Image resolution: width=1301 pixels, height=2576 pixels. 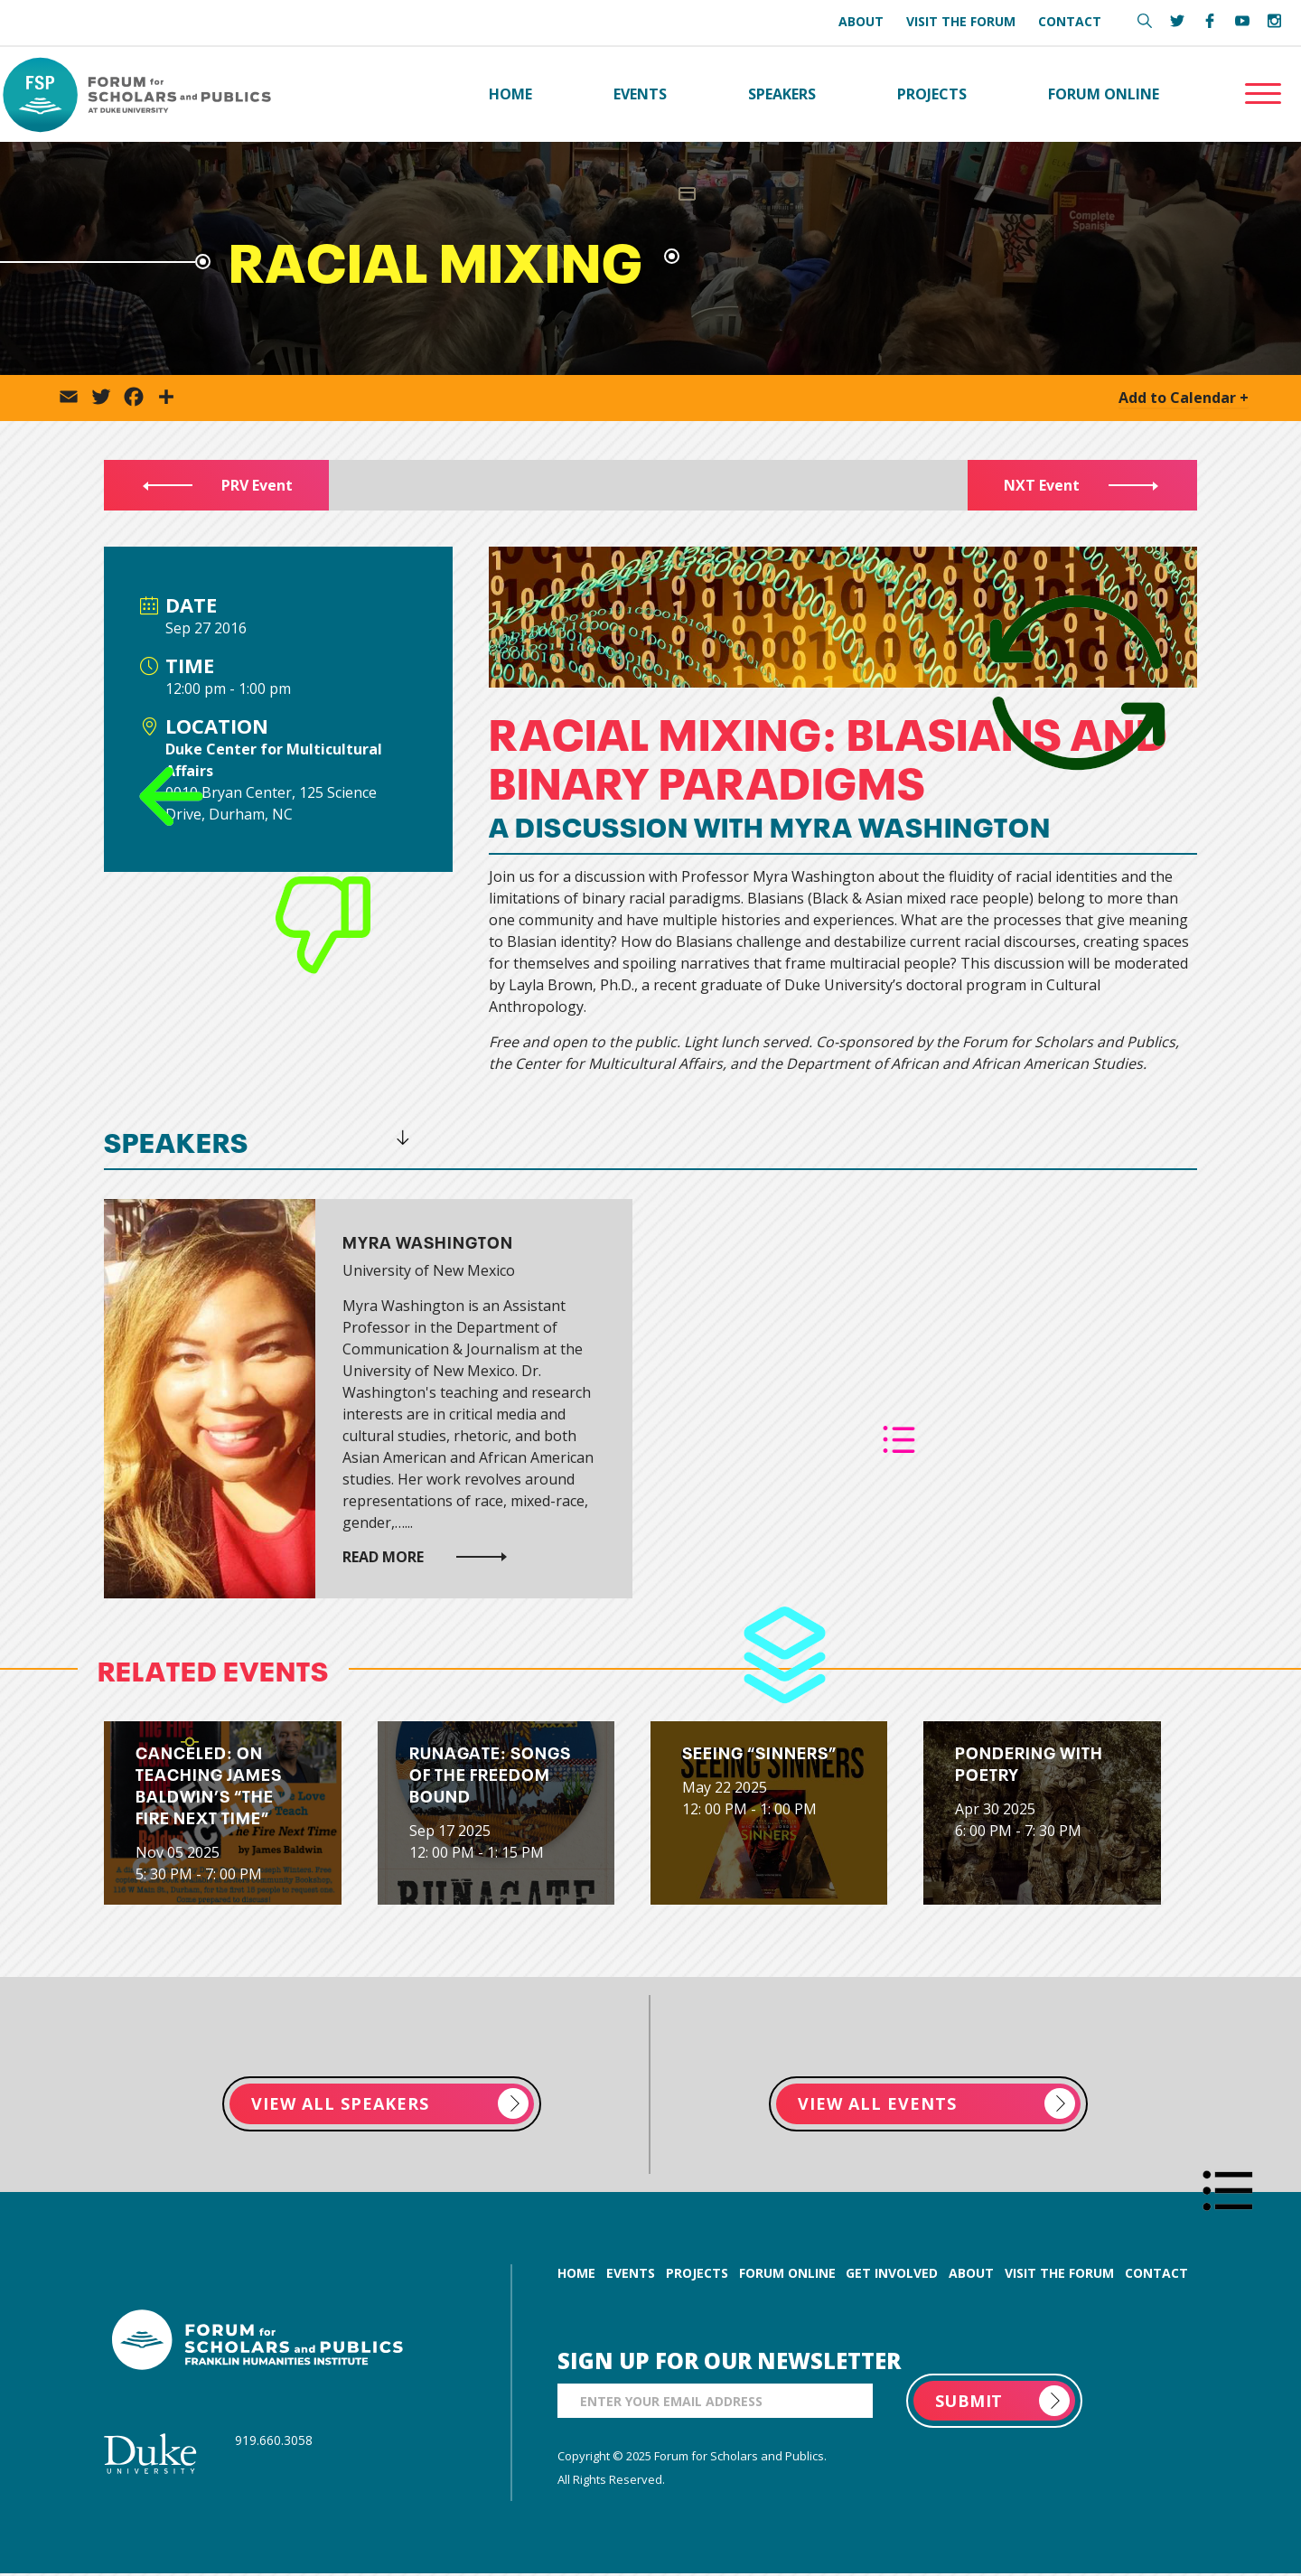 What do you see at coordinates (1228, 2190) in the screenshot?
I see `switch to list view` at bounding box center [1228, 2190].